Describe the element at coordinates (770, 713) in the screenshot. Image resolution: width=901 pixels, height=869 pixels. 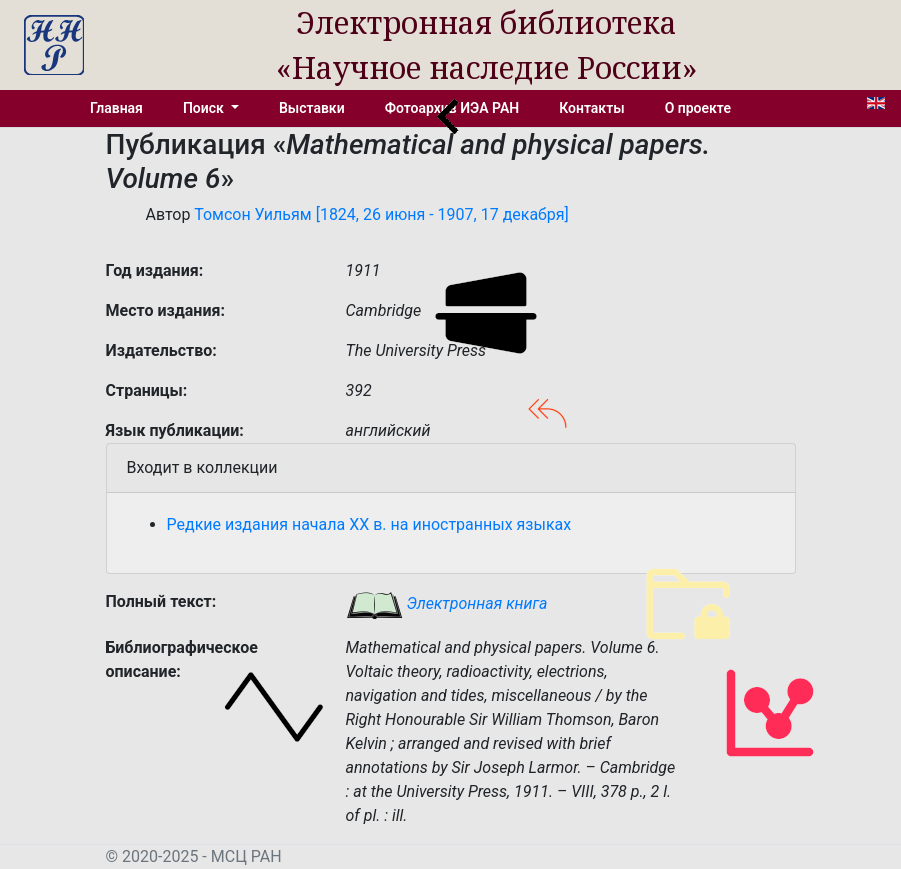
I see `view scatter plot or data visualization` at that location.